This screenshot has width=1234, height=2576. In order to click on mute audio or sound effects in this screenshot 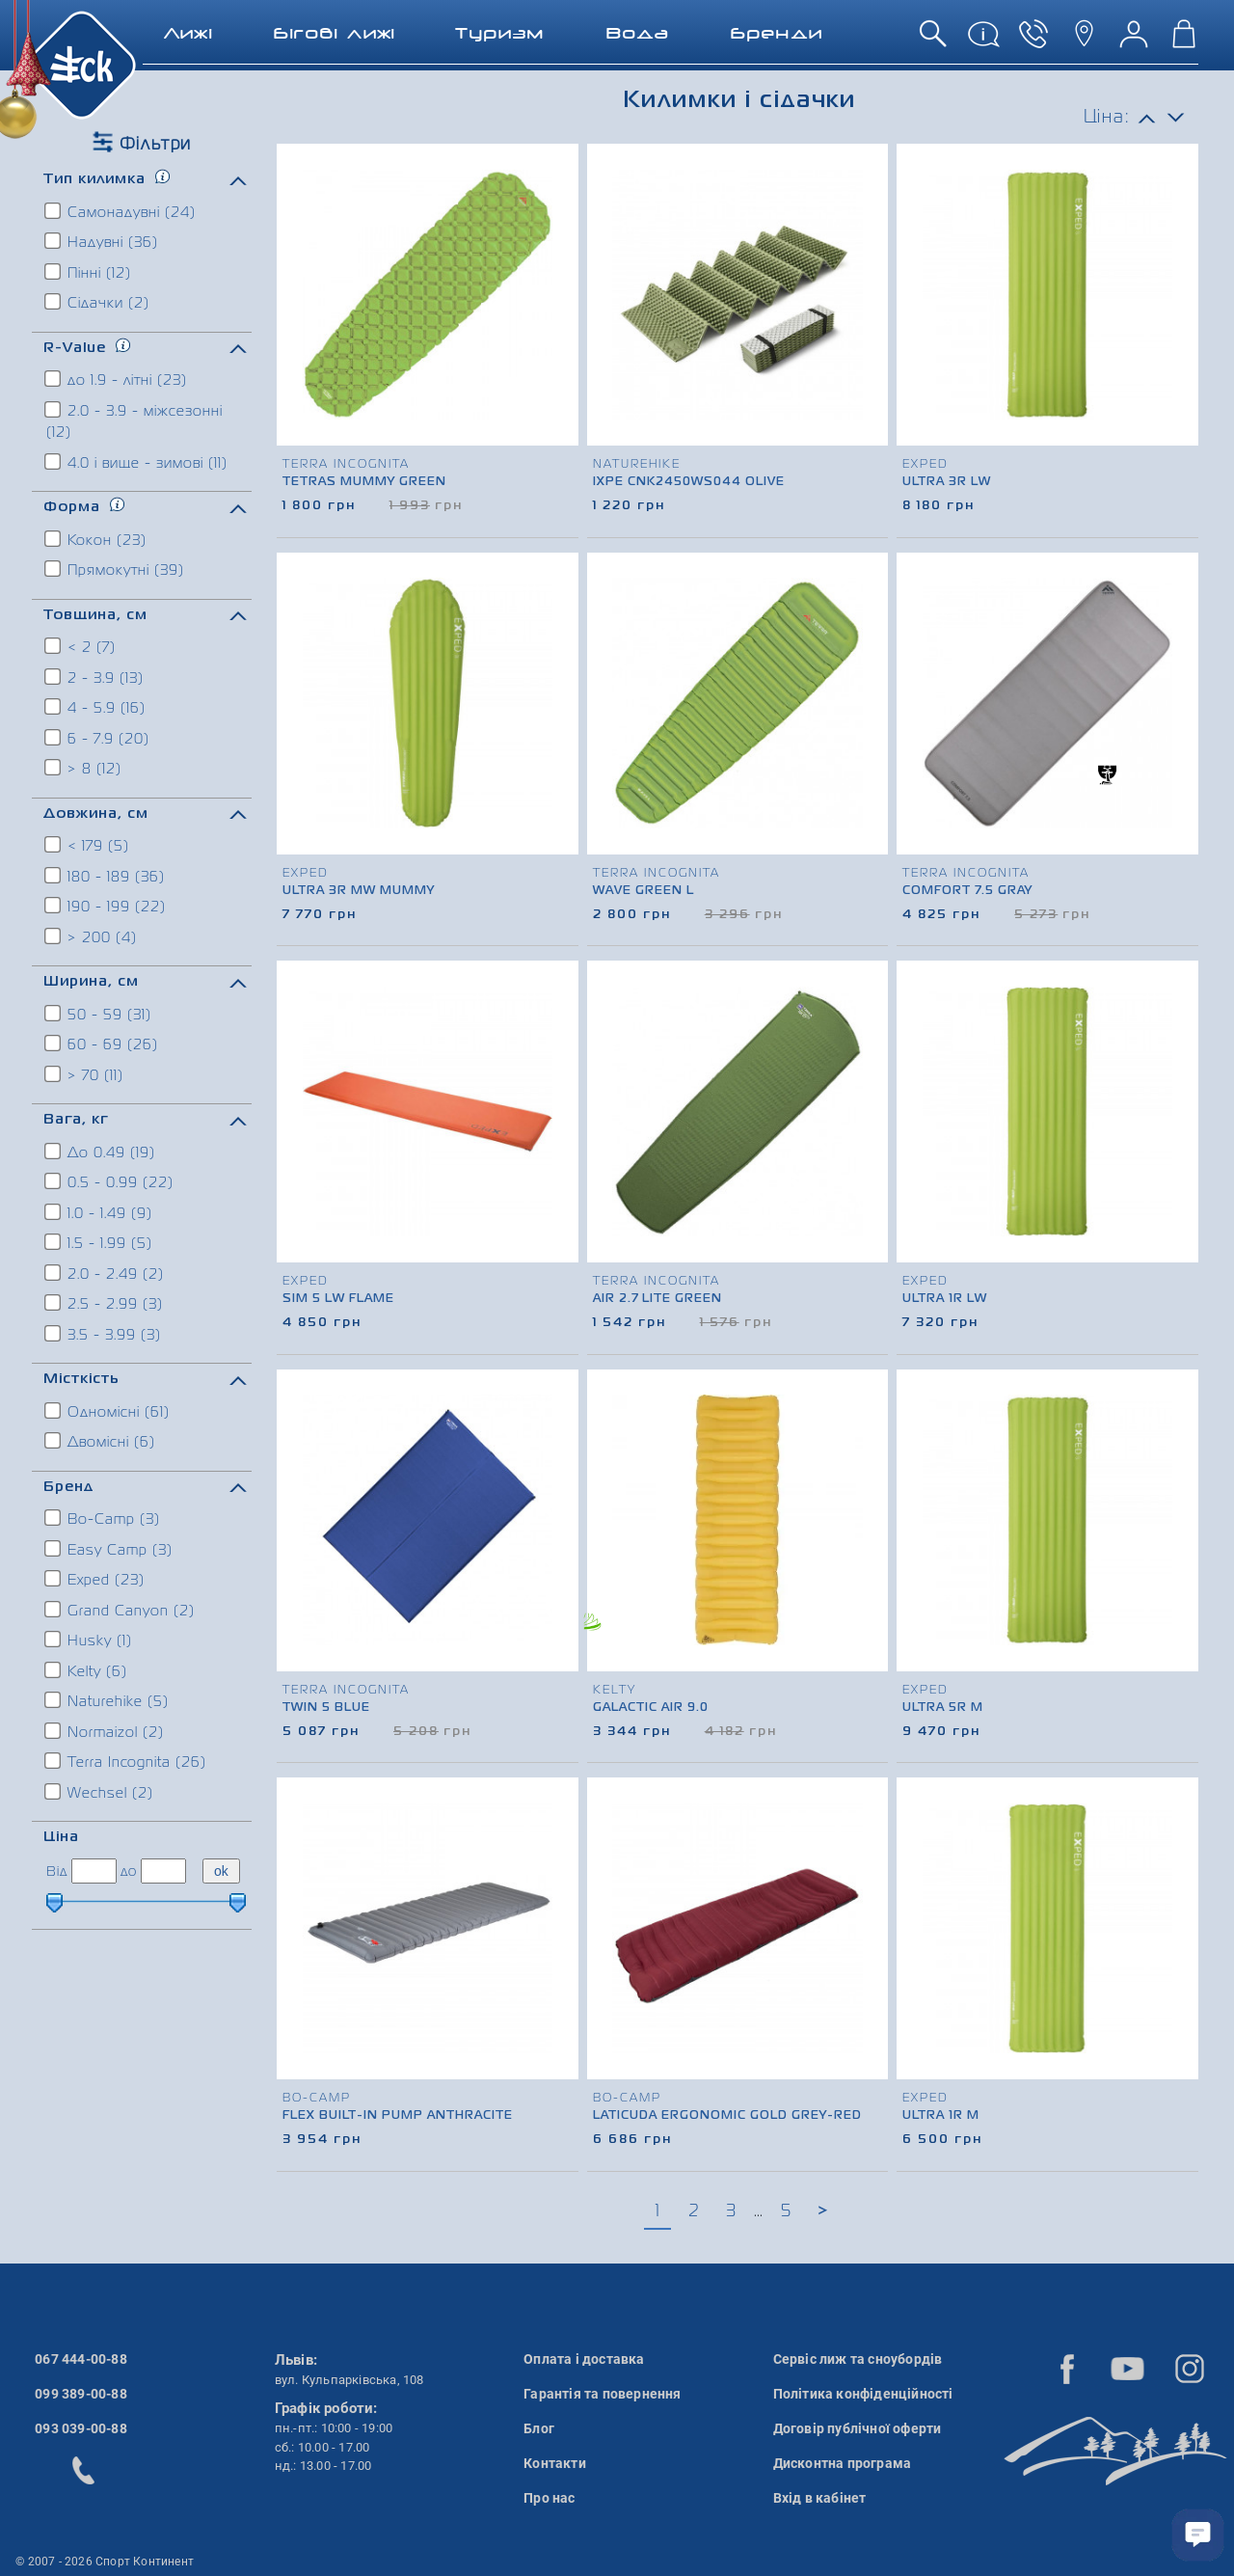, I will do `click(1107, 774)`.